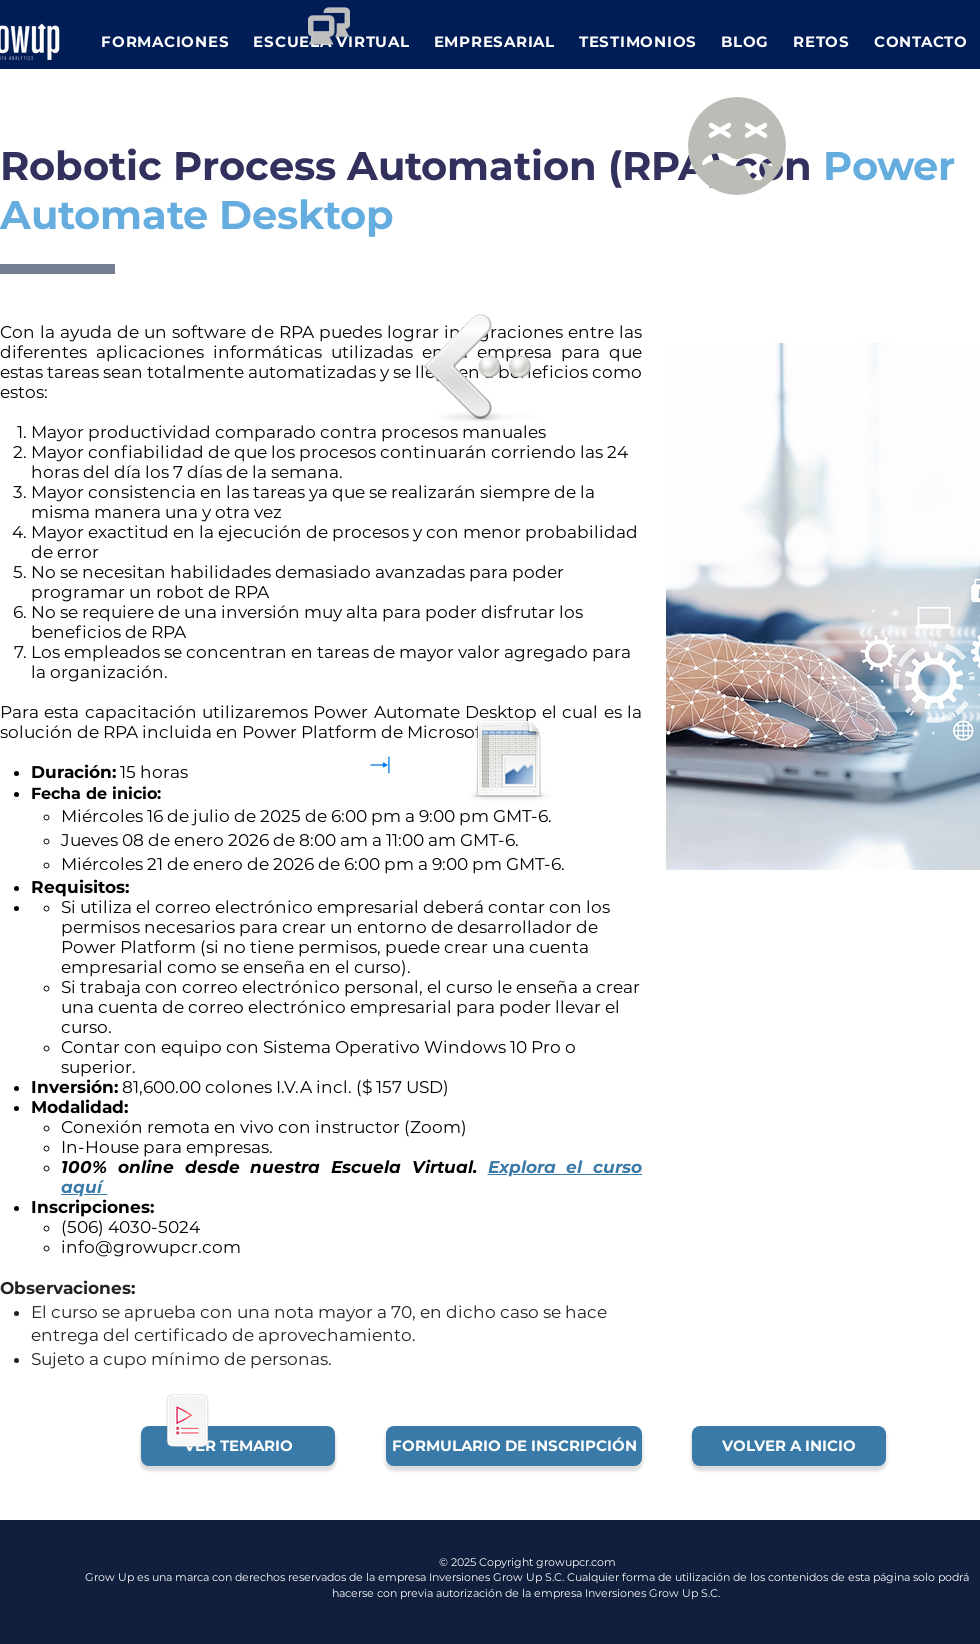 This screenshot has height=1644, width=980. I want to click on indicates feeling unwell or sick status, so click(737, 146).